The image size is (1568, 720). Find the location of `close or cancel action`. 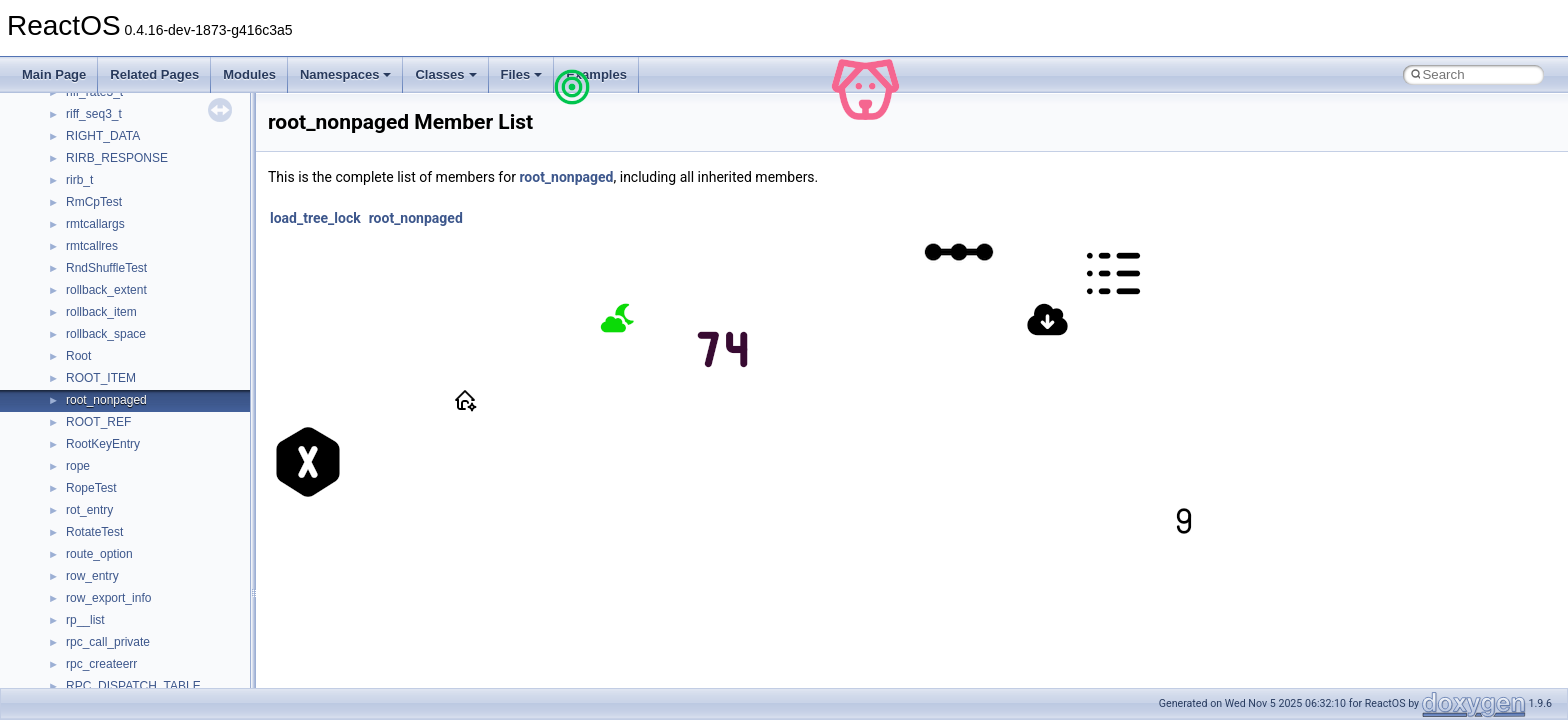

close or cancel action is located at coordinates (308, 462).